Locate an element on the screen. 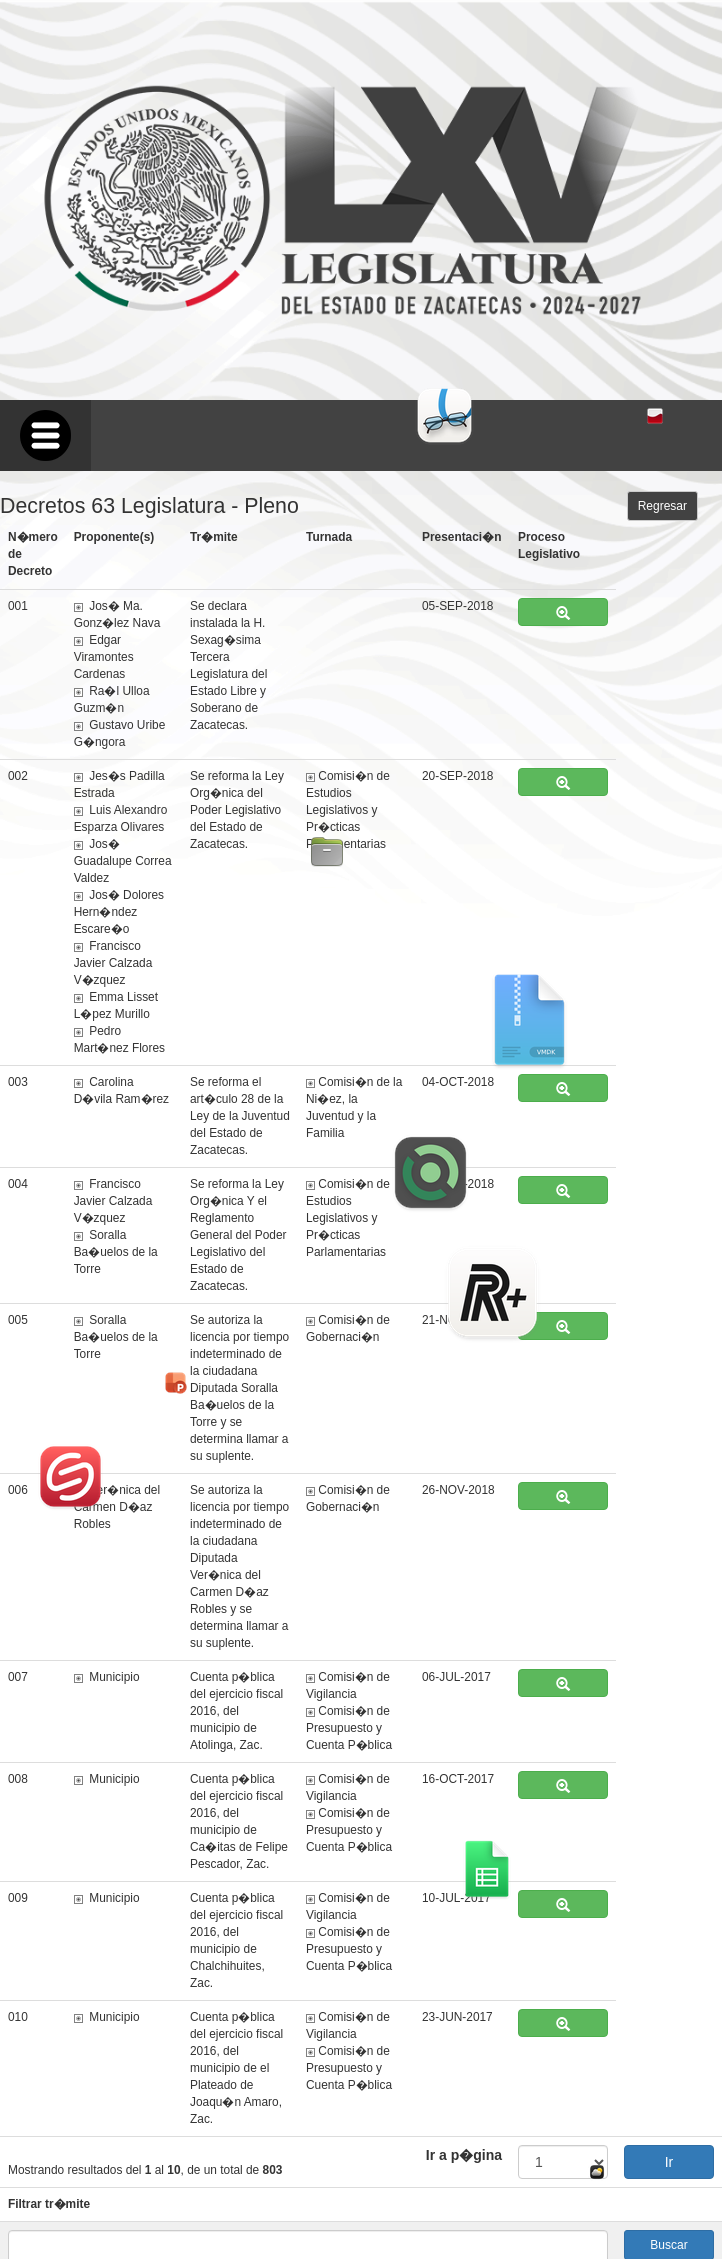 The width and height of the screenshot is (722, 2259). open wine application for running windows programs is located at coordinates (655, 416).